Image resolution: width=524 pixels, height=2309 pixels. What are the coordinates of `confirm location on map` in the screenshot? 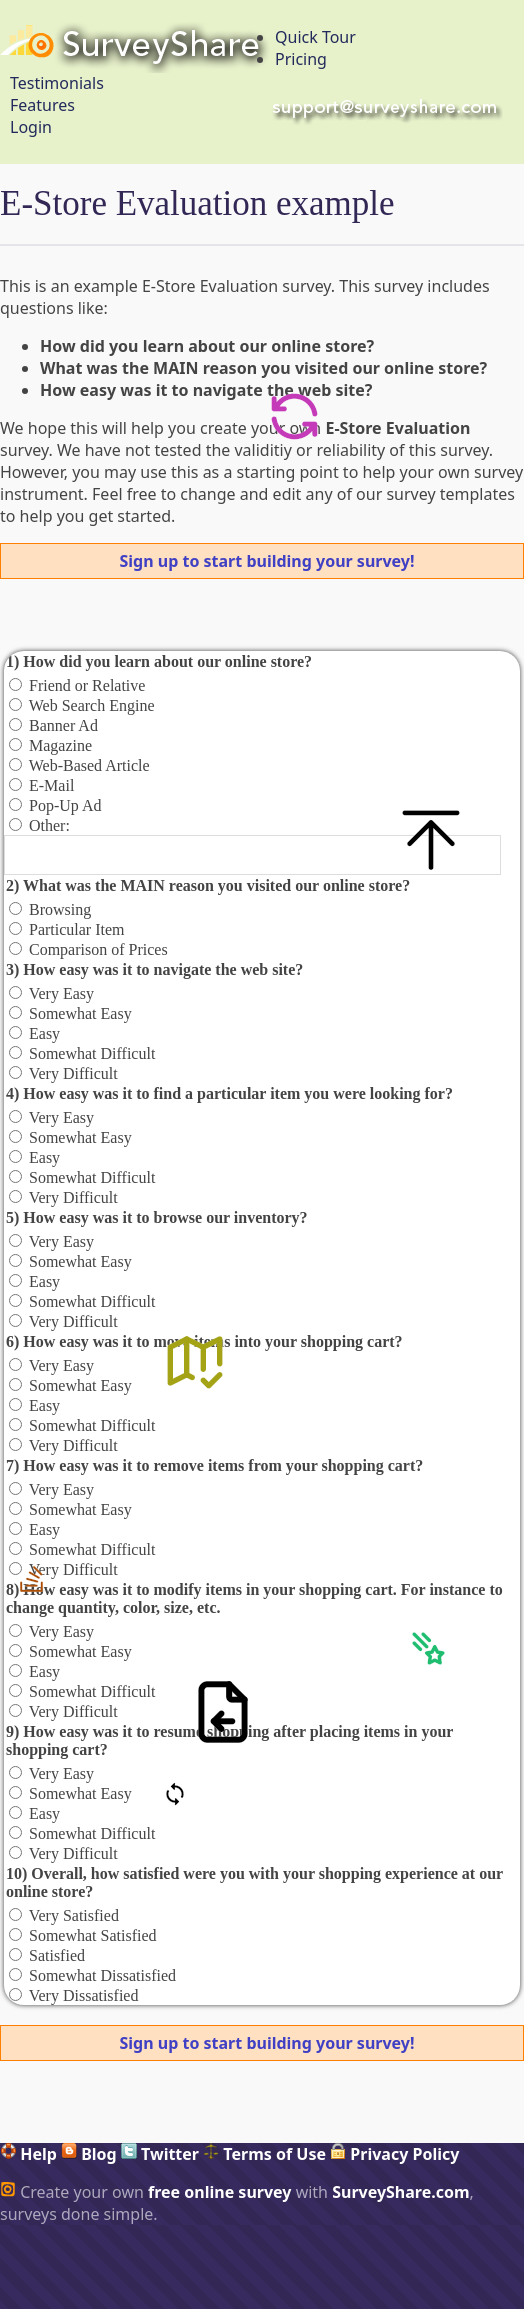 It's located at (195, 1361).